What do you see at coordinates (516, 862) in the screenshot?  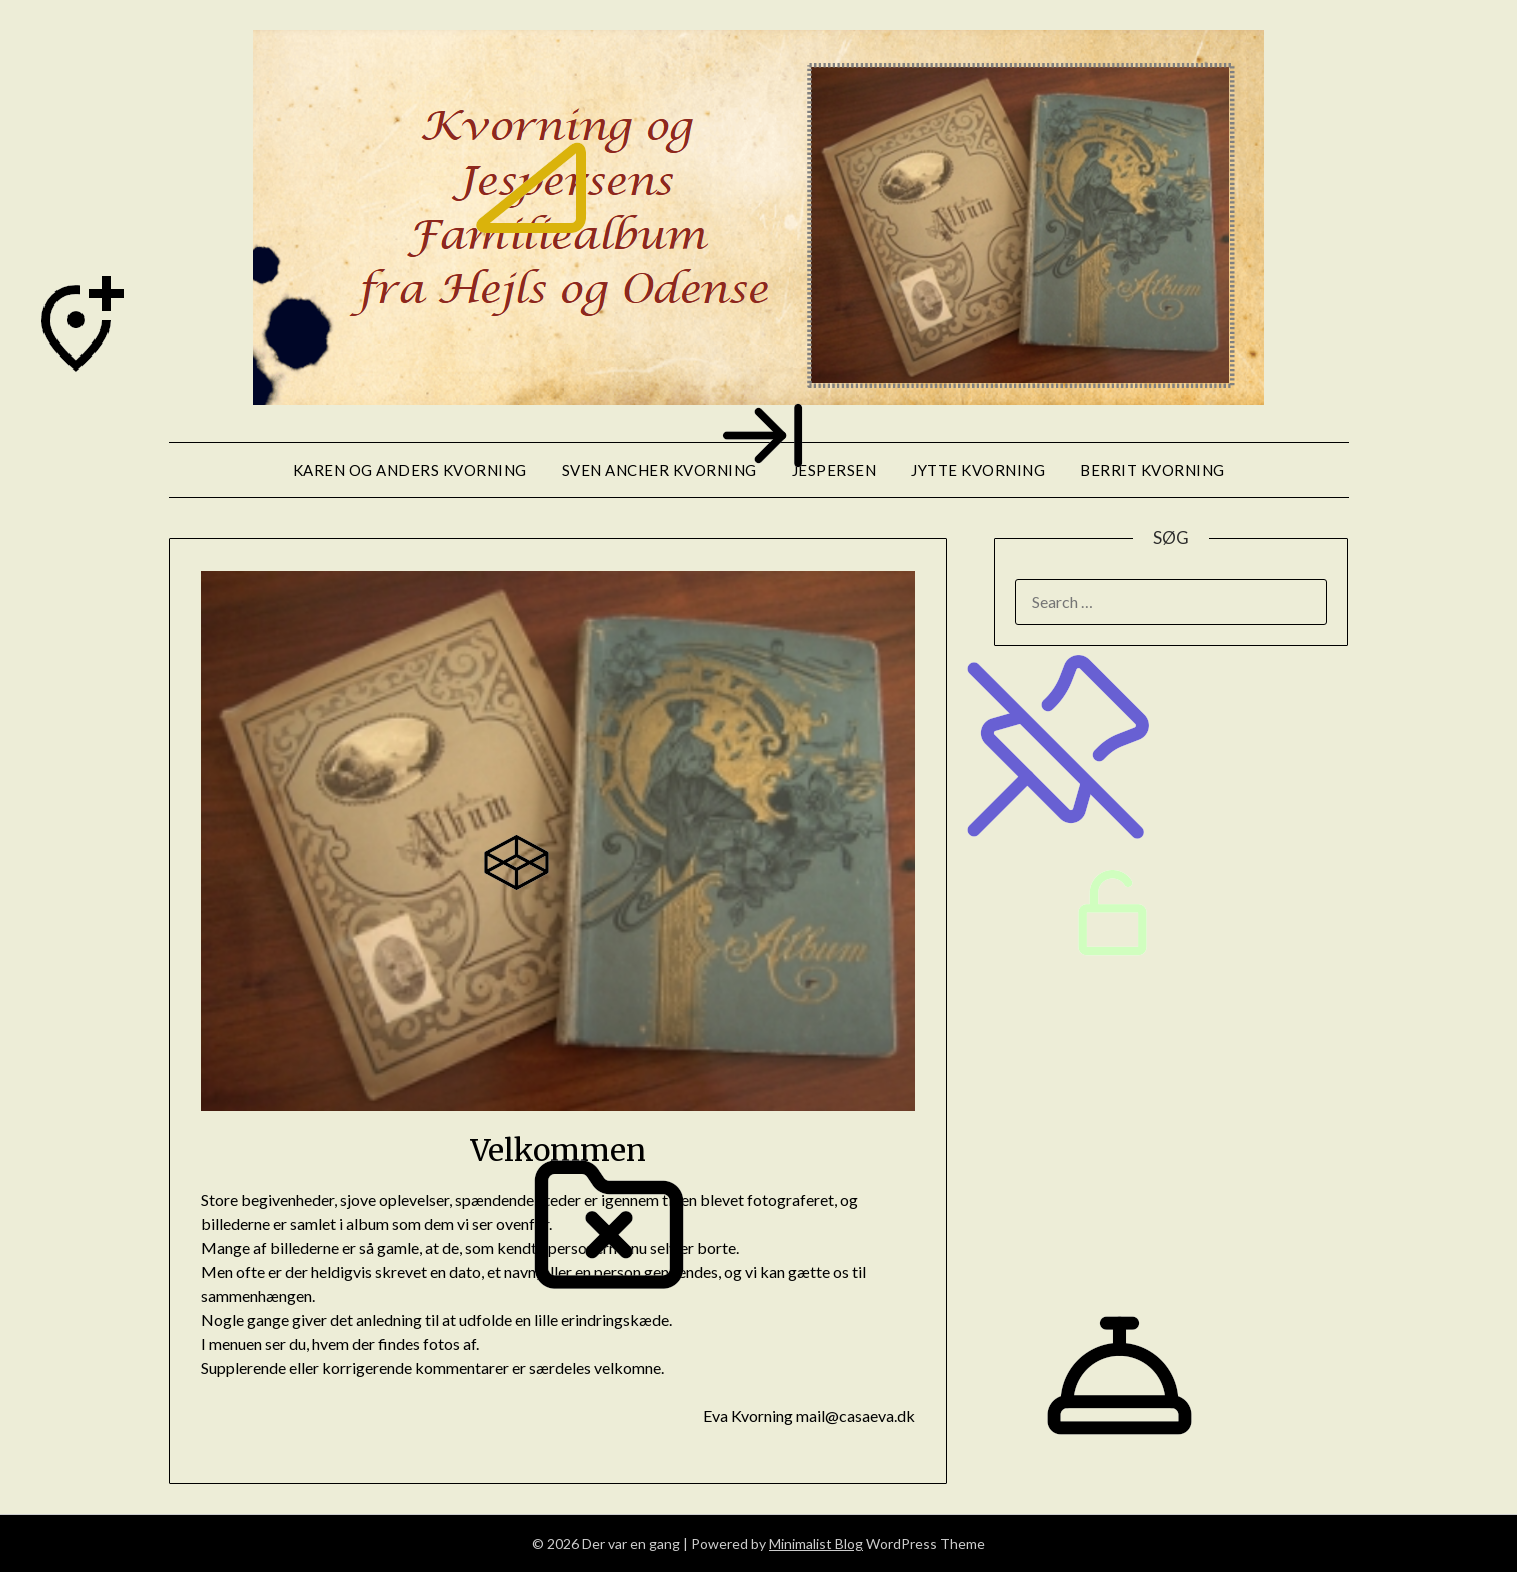 I see `open codepen profile or projects` at bounding box center [516, 862].